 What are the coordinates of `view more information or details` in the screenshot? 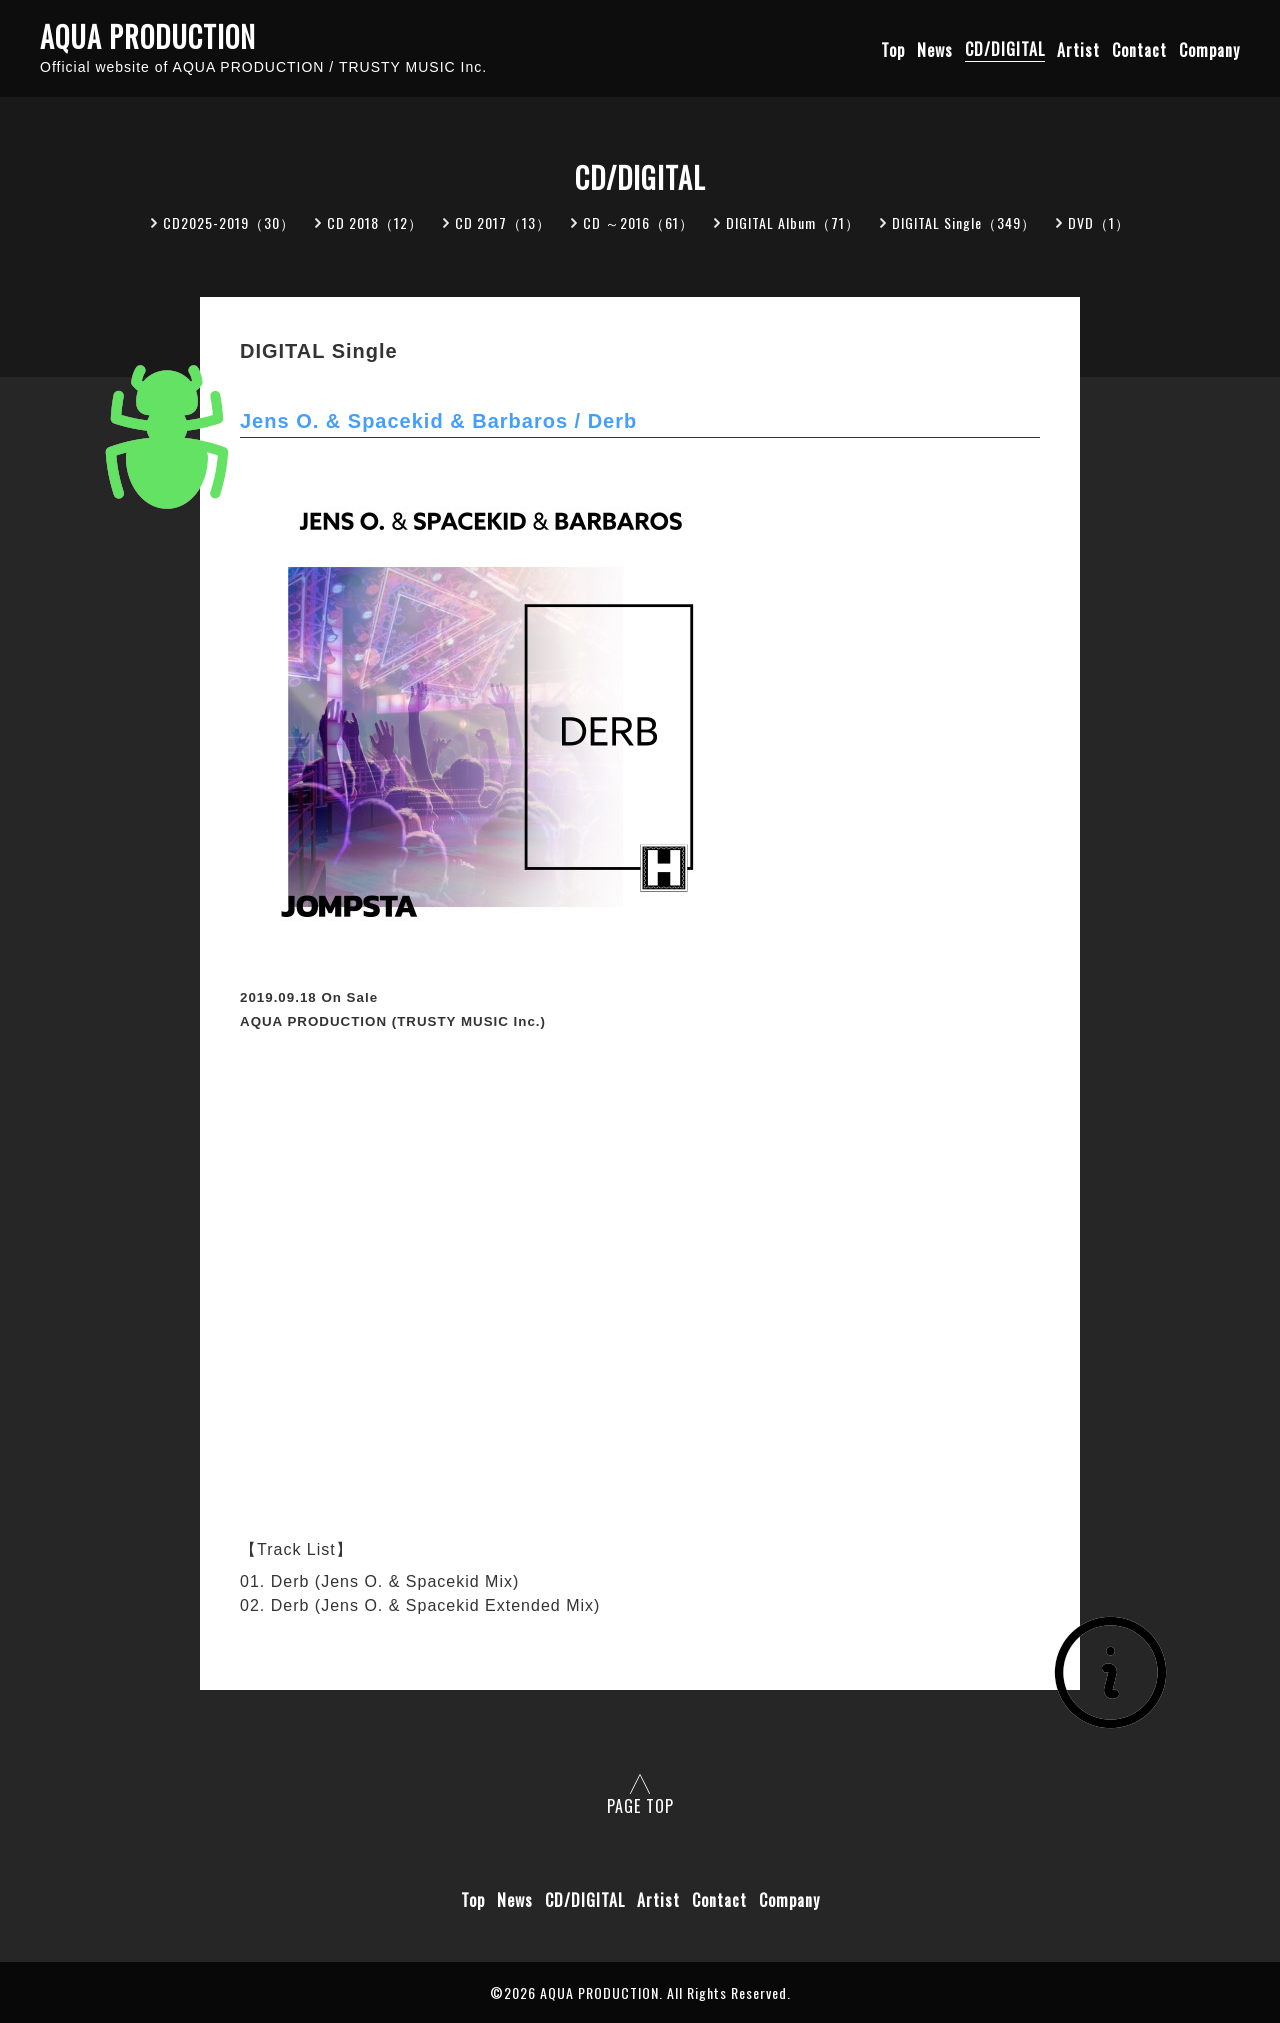 It's located at (1110, 1672).